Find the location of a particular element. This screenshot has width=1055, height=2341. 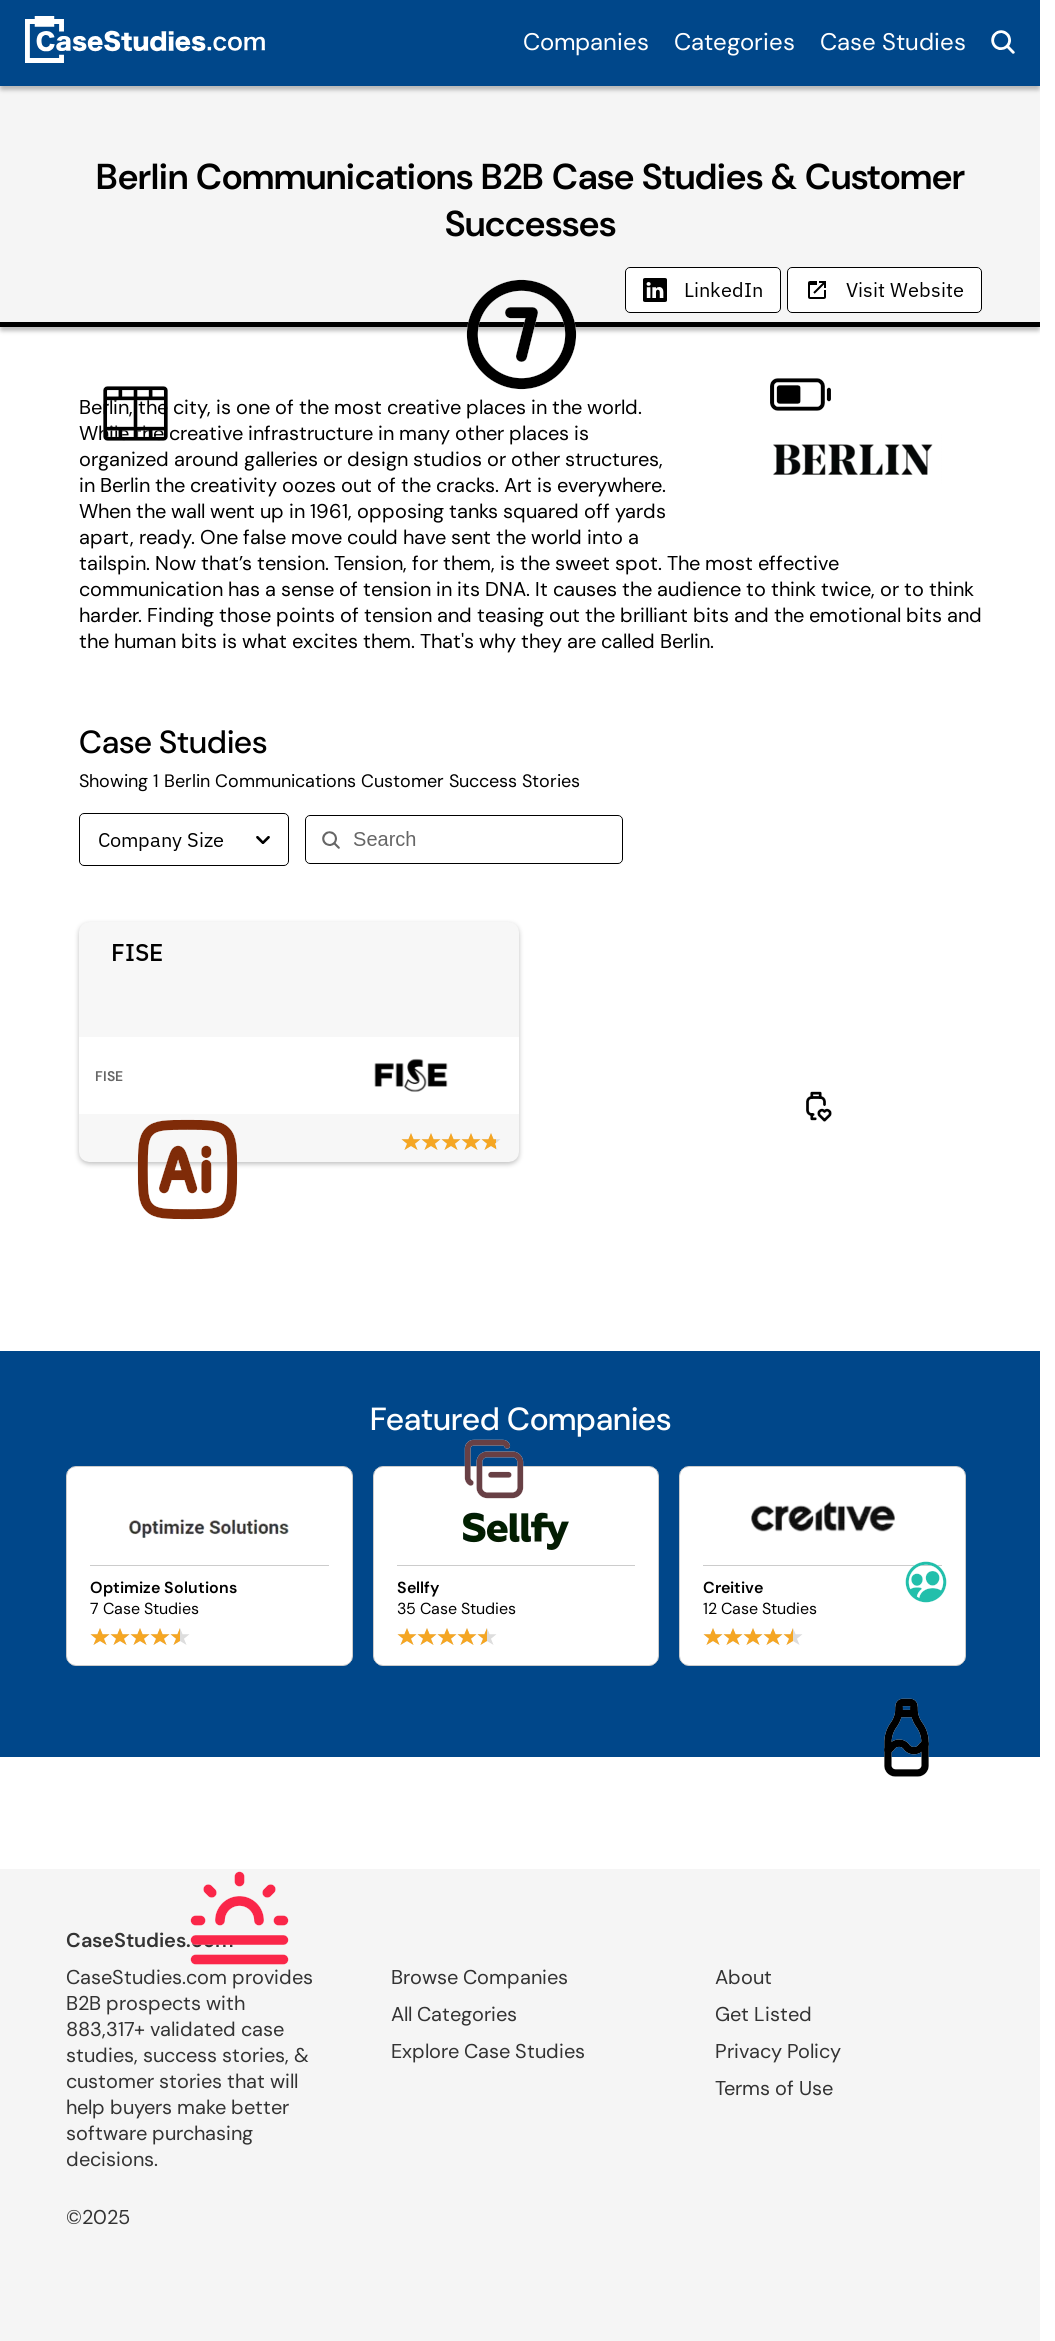

indicates battery at 50% charge level is located at coordinates (800, 394).